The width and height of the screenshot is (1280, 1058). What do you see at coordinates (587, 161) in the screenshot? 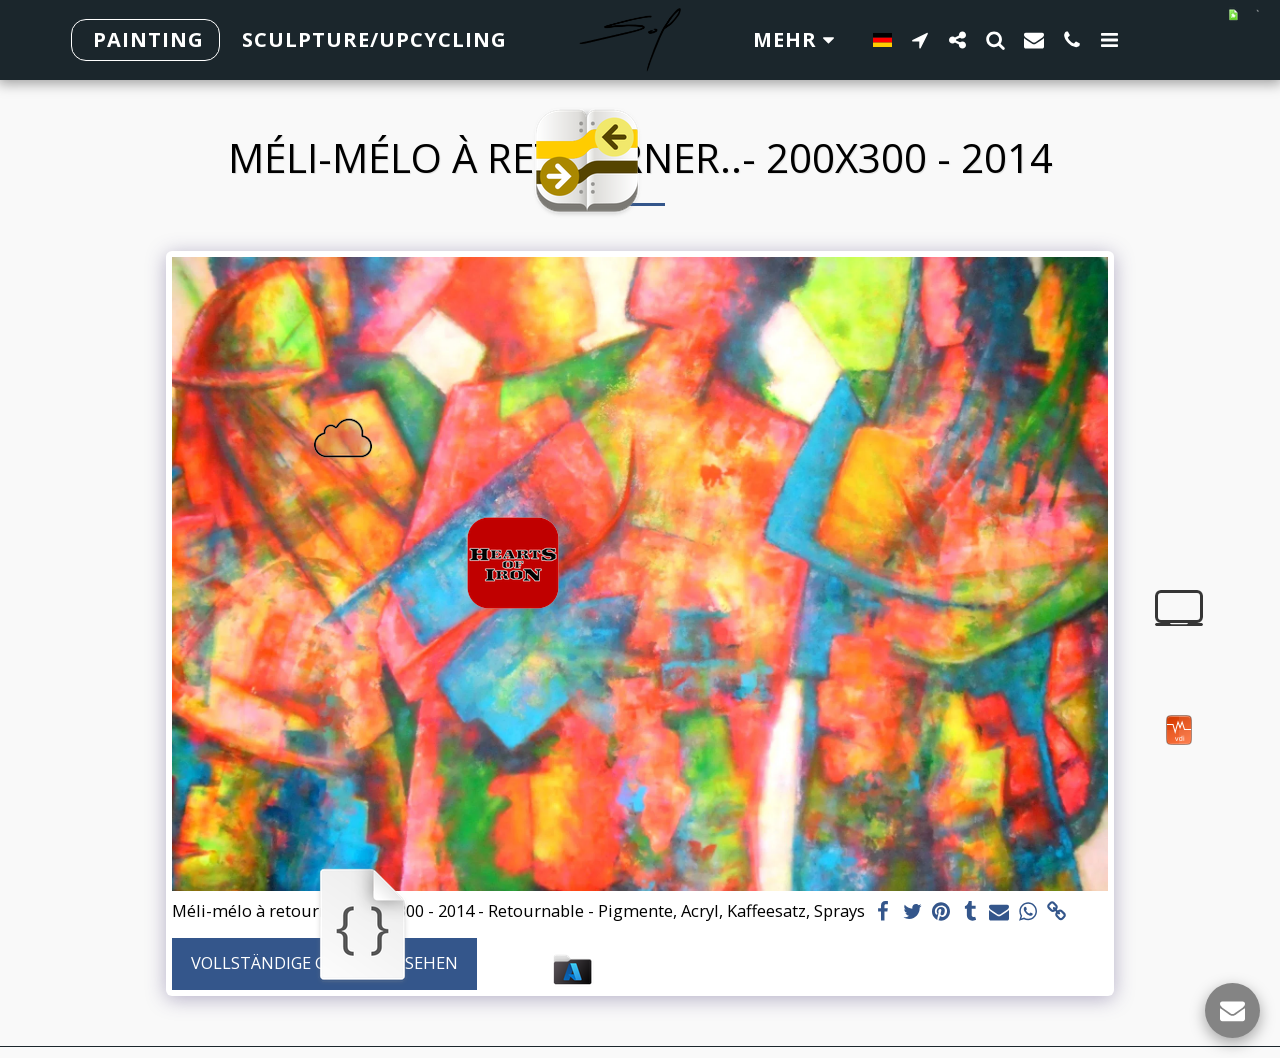
I see `open diffuse app for file comparison` at bounding box center [587, 161].